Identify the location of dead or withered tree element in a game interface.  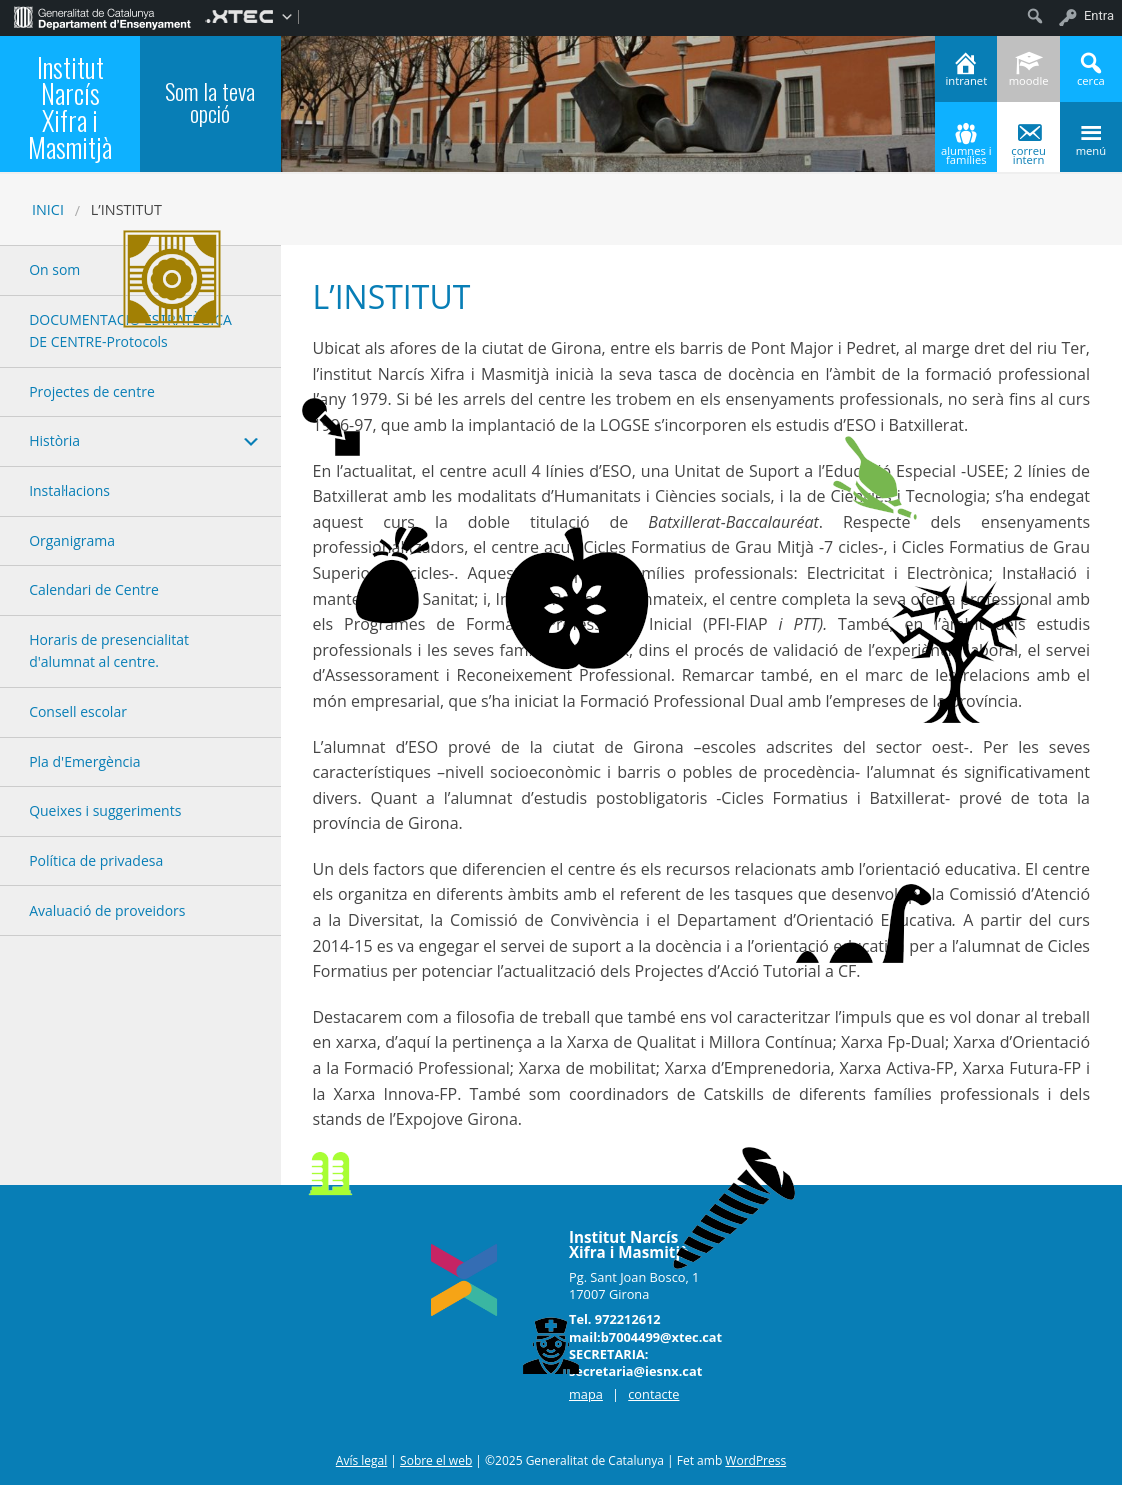
(956, 652).